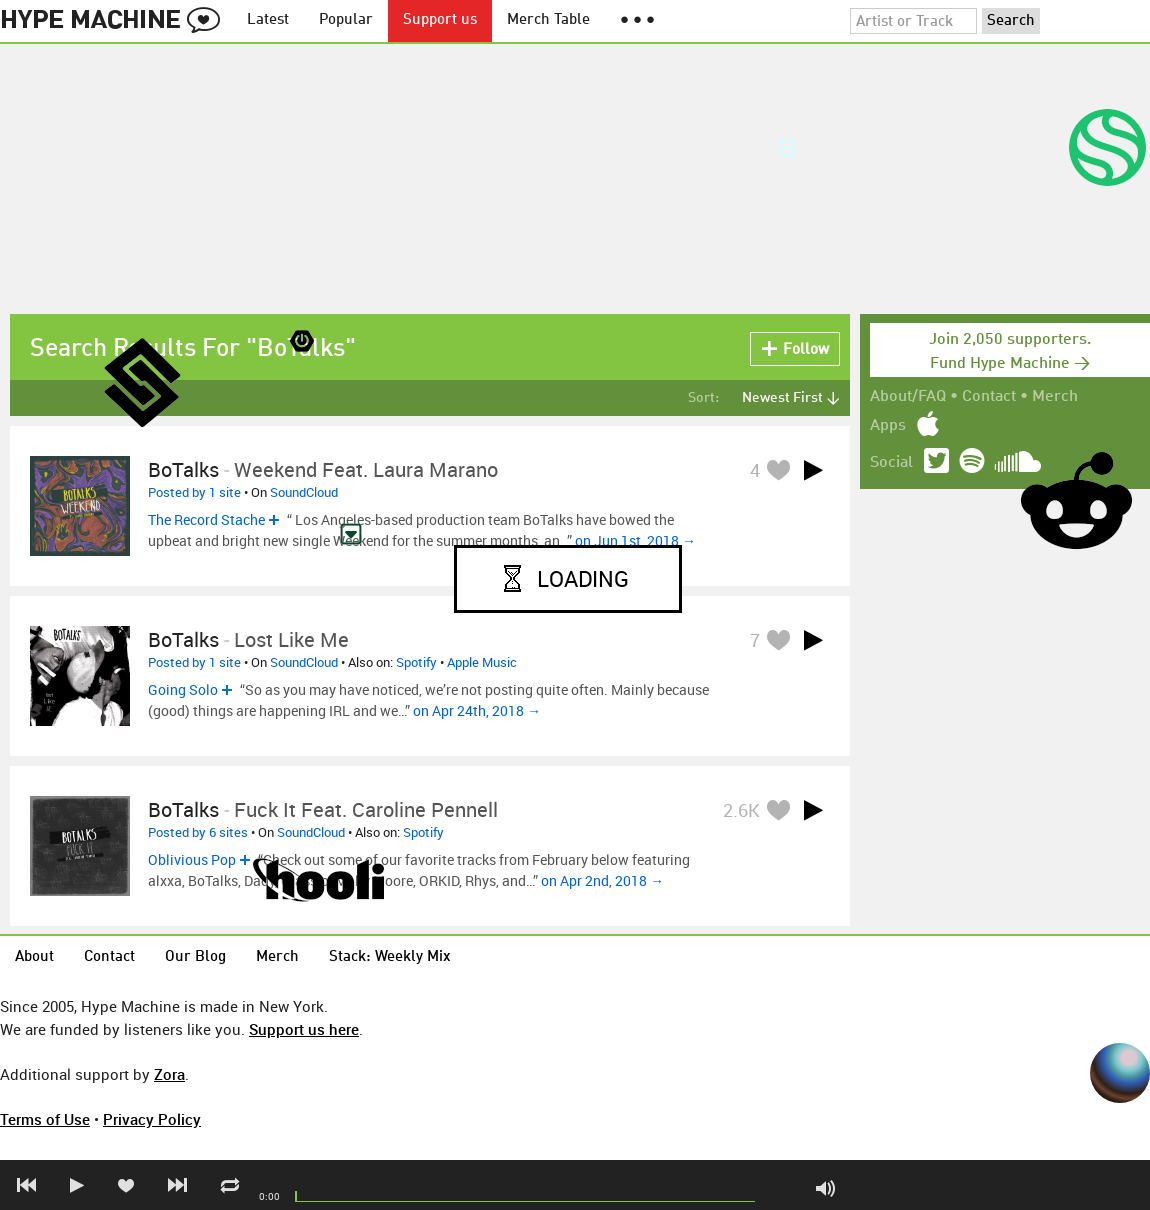 The width and height of the screenshot is (1150, 1210). Describe the element at coordinates (1076, 500) in the screenshot. I see `open the reddit app` at that location.